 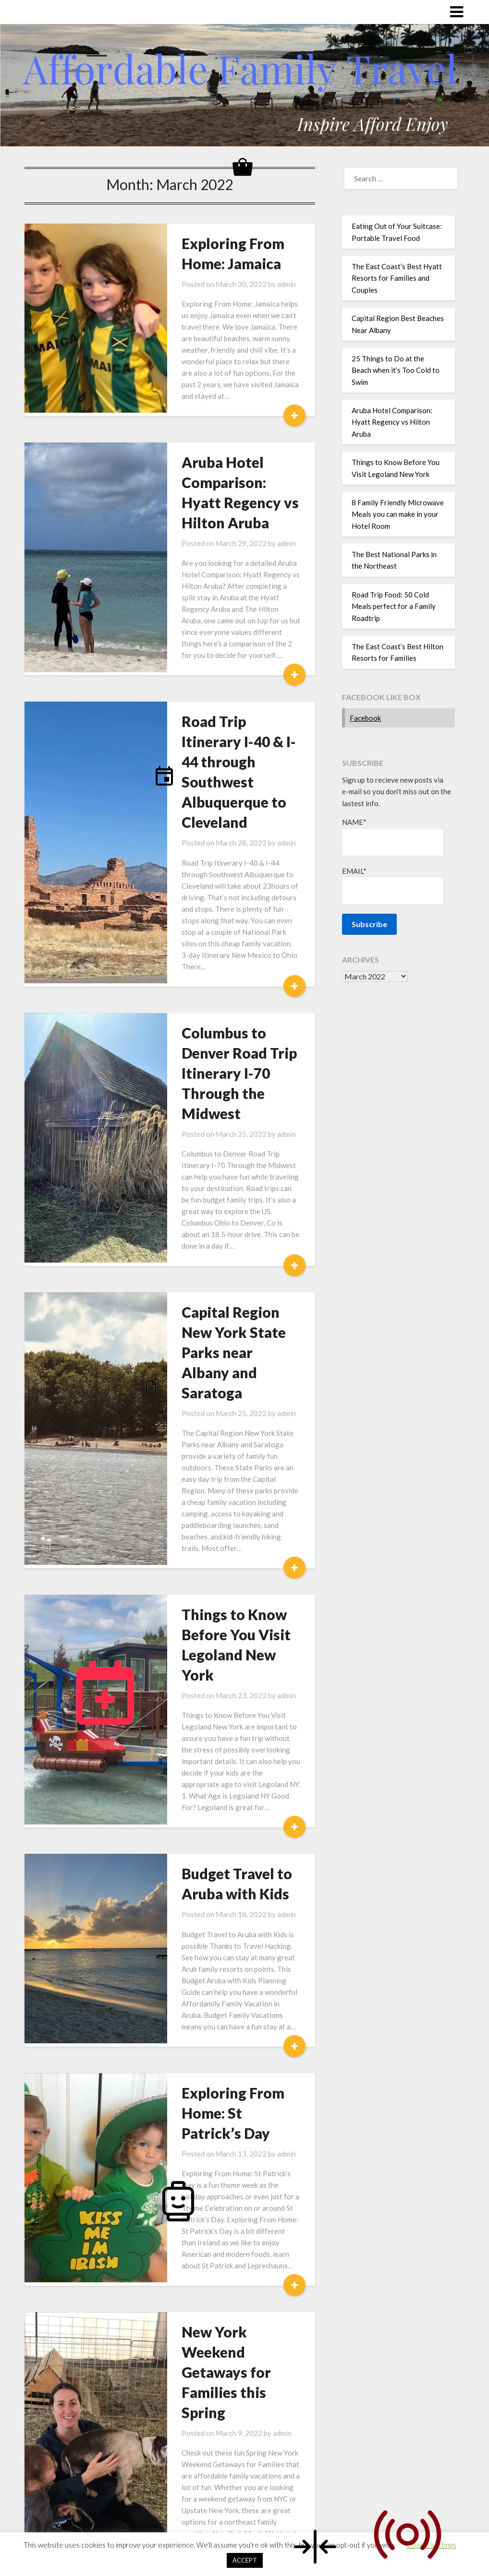 What do you see at coordinates (164, 777) in the screenshot?
I see `add an event to your calendar` at bounding box center [164, 777].